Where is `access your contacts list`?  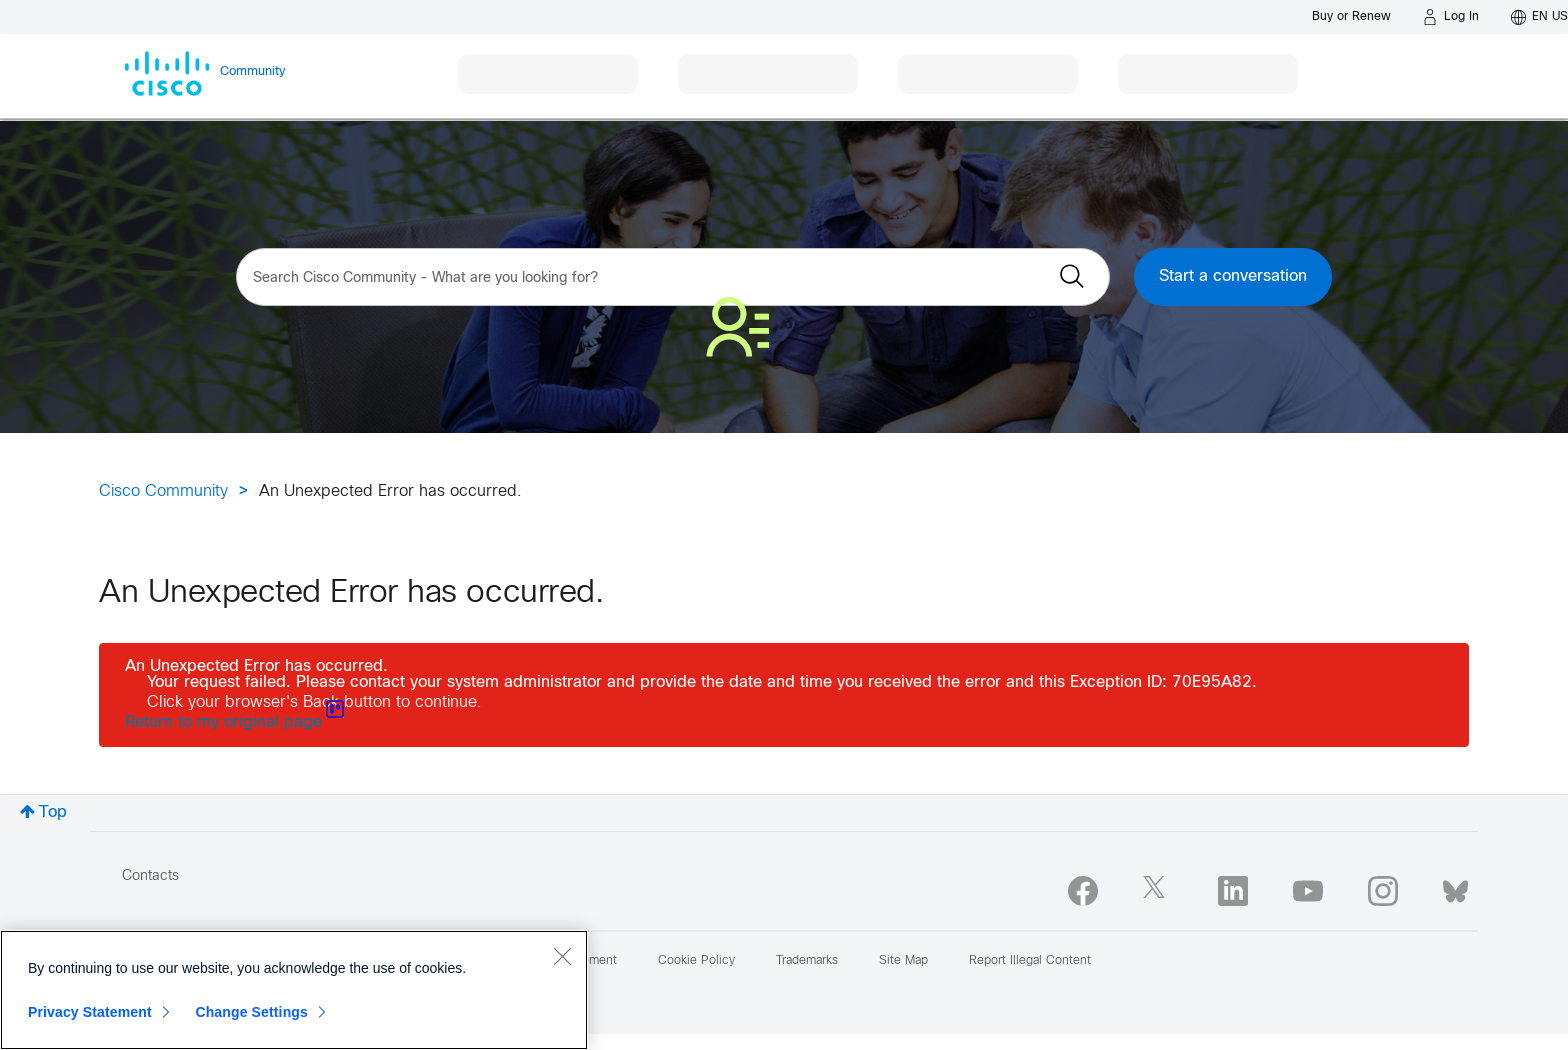 access your contacts list is located at coordinates (735, 328).